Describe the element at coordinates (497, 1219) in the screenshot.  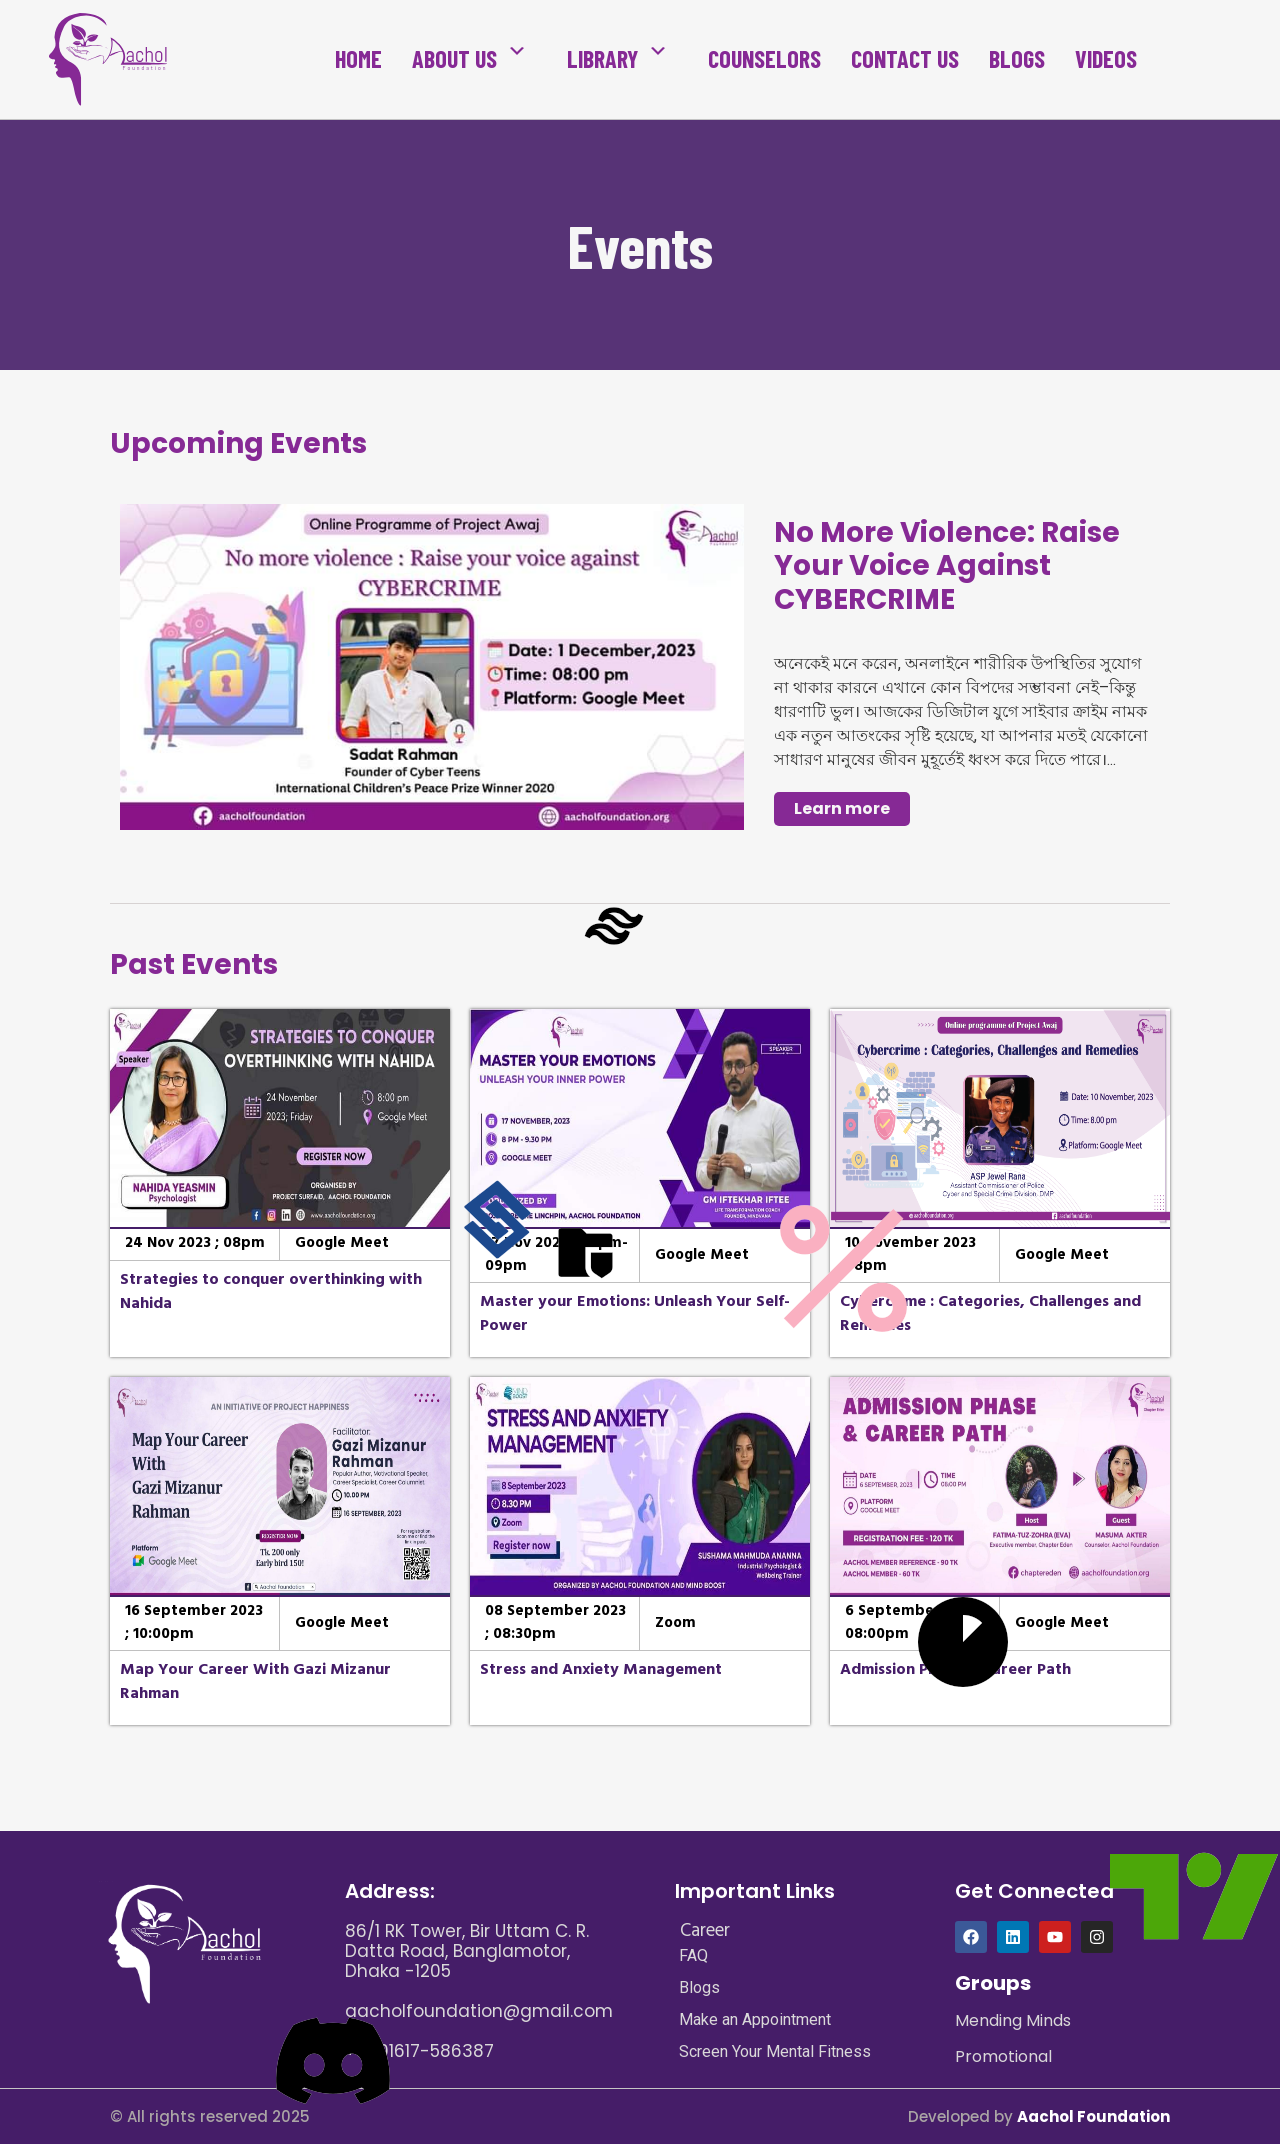
I see `staylinked company logo` at that location.